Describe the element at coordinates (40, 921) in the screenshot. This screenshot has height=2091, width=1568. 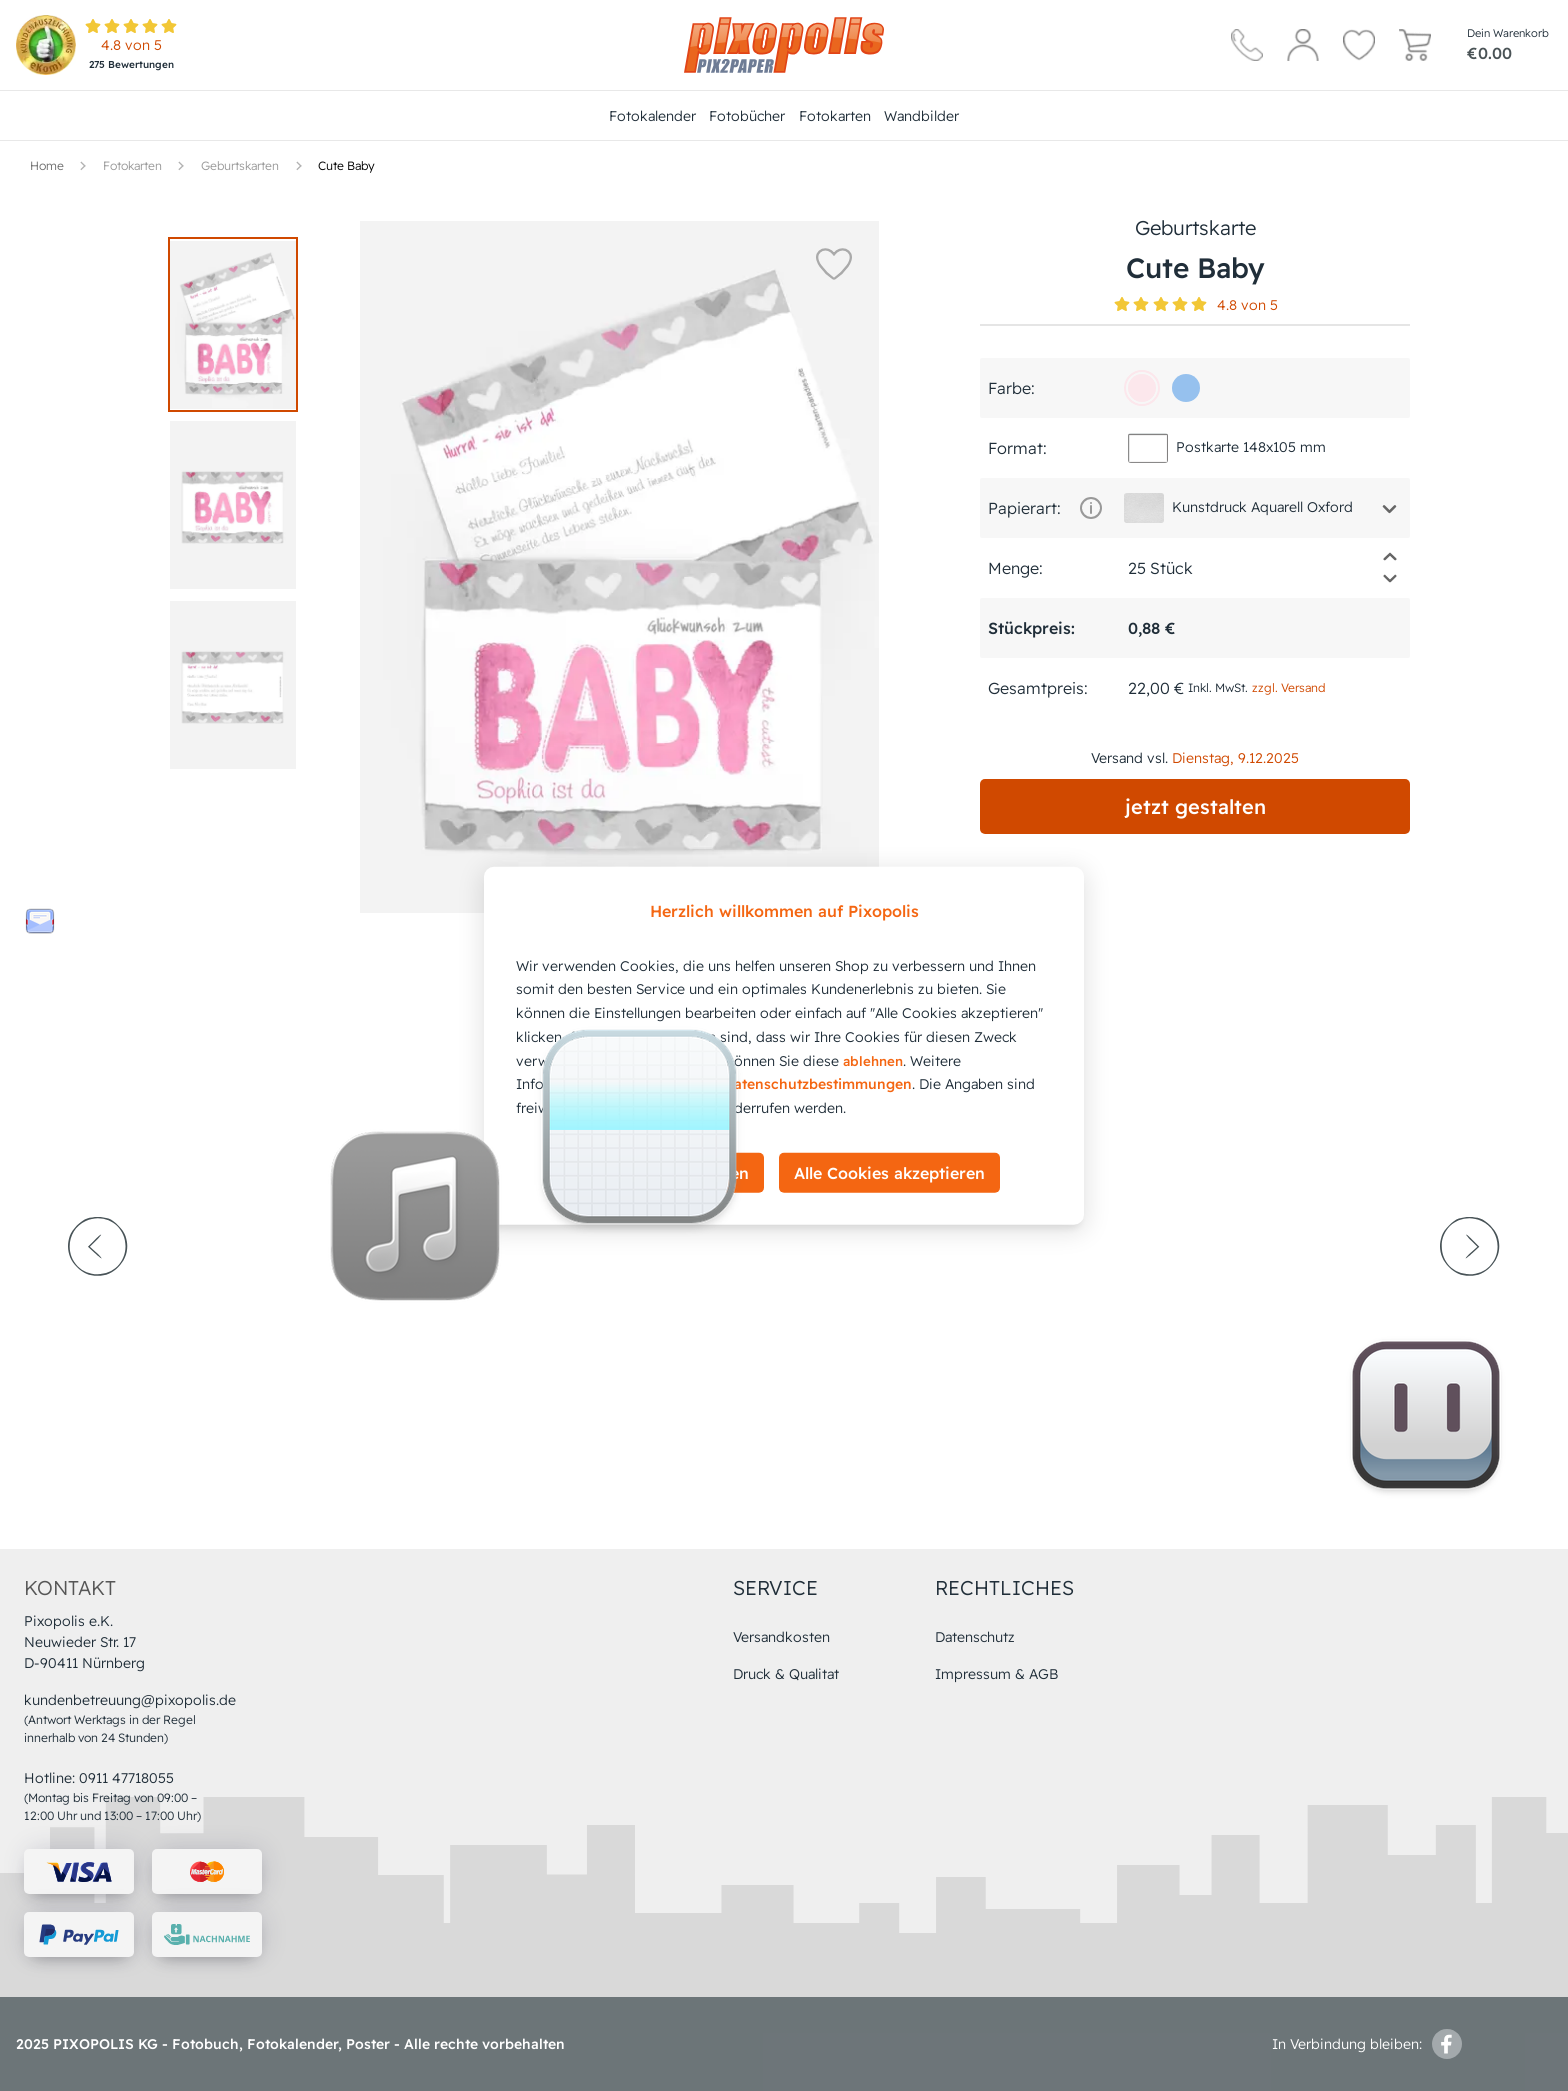
I see `open email application` at that location.